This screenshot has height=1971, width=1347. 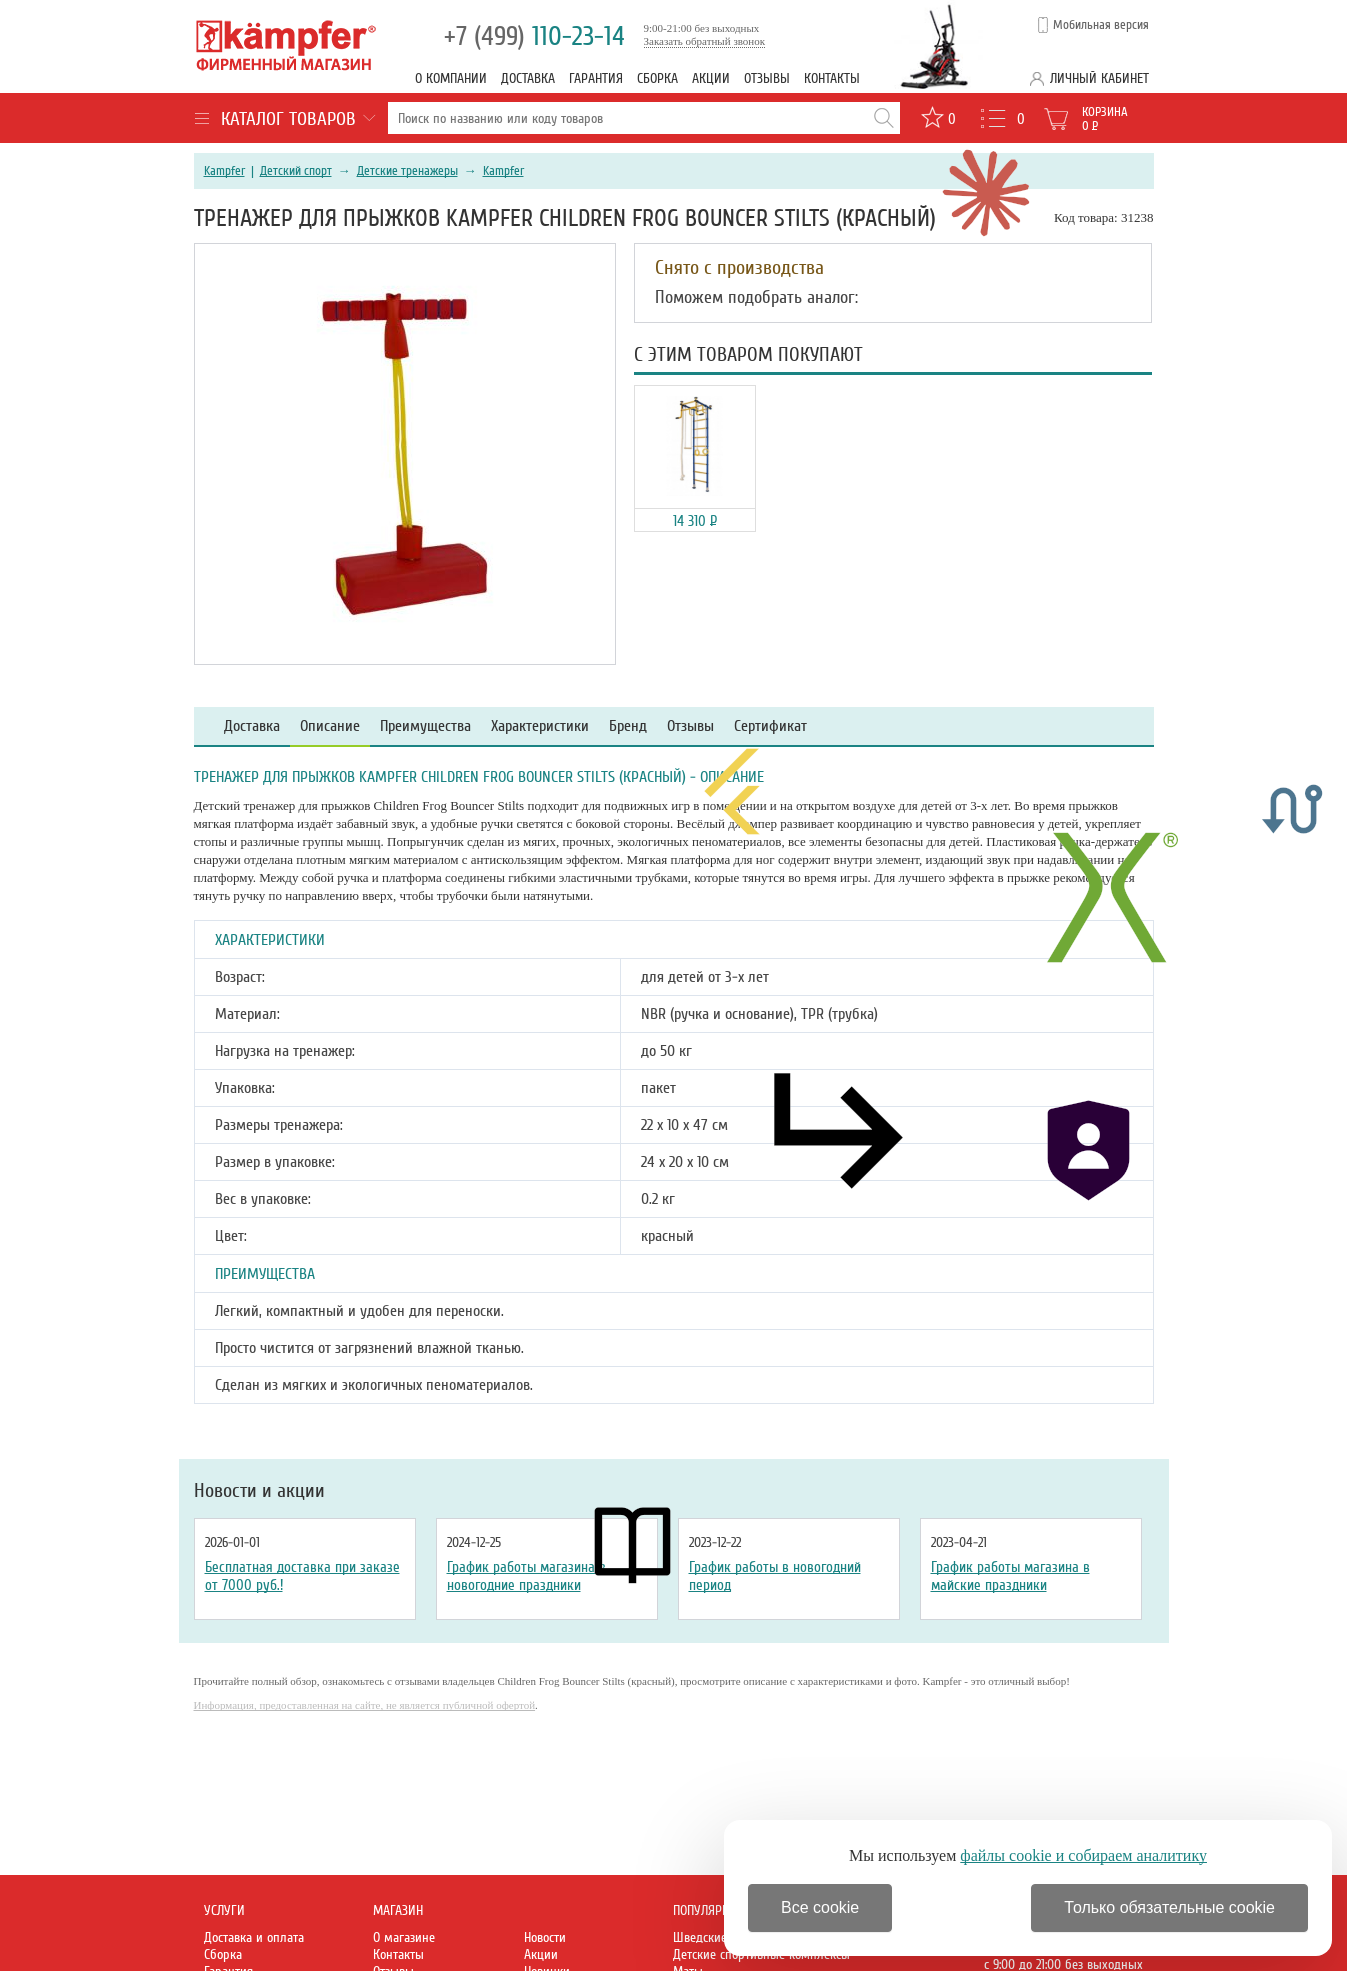 I want to click on access user privacy or security settings, so click(x=1088, y=1150).